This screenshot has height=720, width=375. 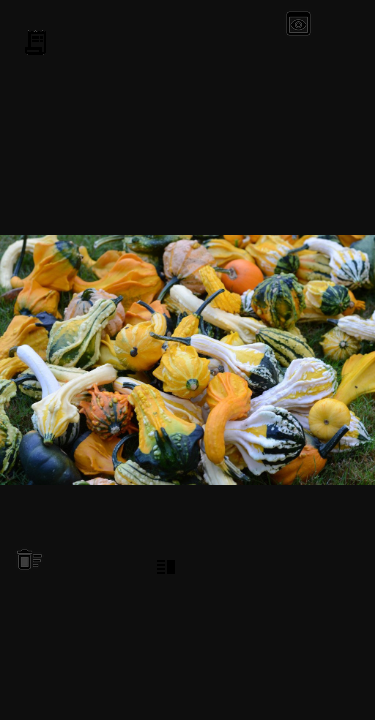 What do you see at coordinates (166, 567) in the screenshot?
I see `toggle vertical split view layout` at bounding box center [166, 567].